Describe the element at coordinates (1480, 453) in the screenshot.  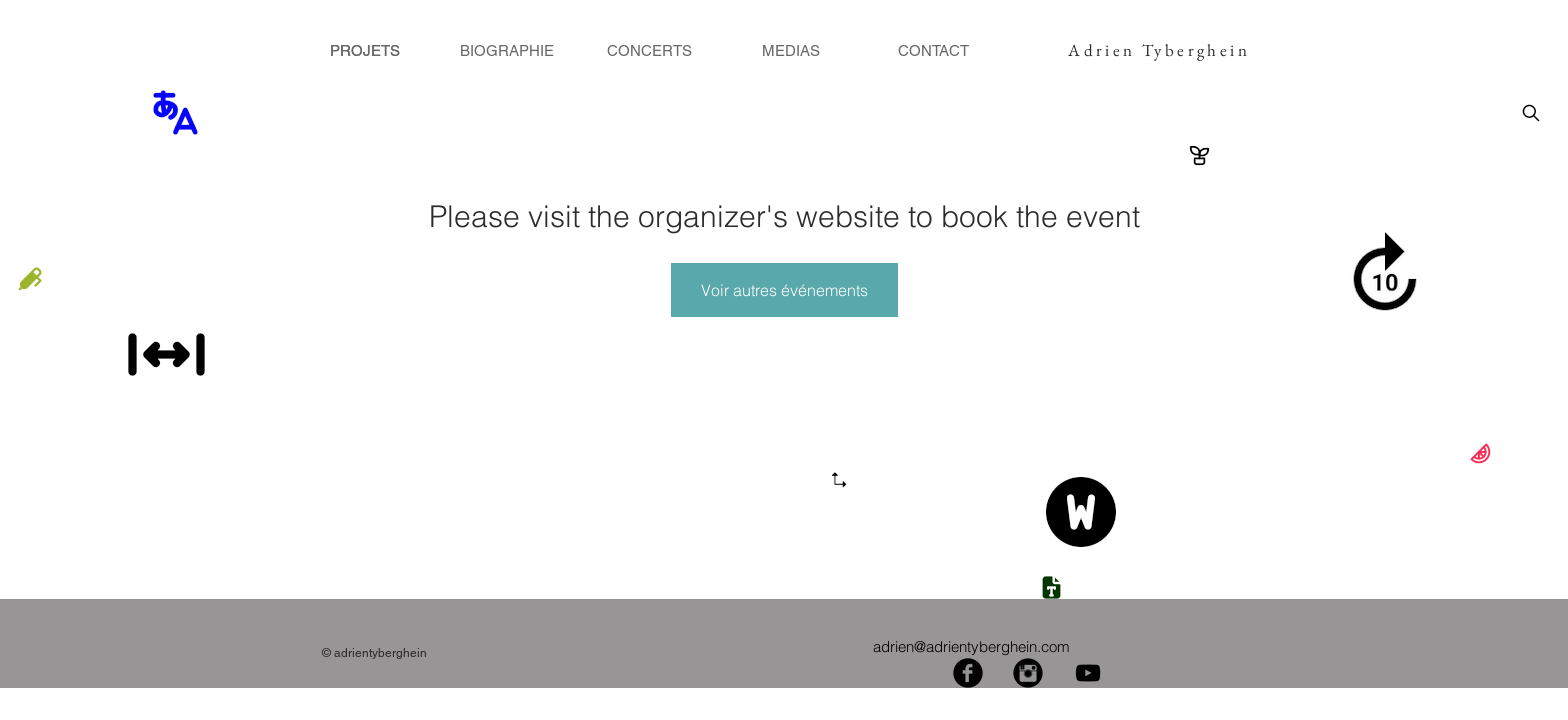
I see `indicates fresh or citrus-related content` at that location.